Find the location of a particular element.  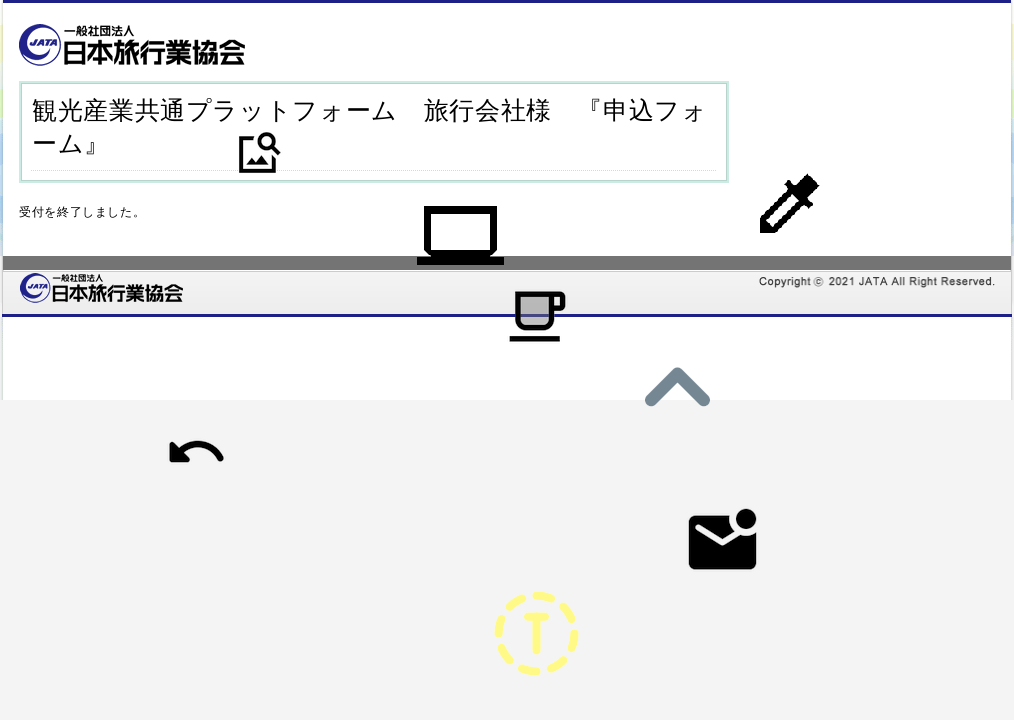

indicates text formatting or typography options is located at coordinates (536, 633).